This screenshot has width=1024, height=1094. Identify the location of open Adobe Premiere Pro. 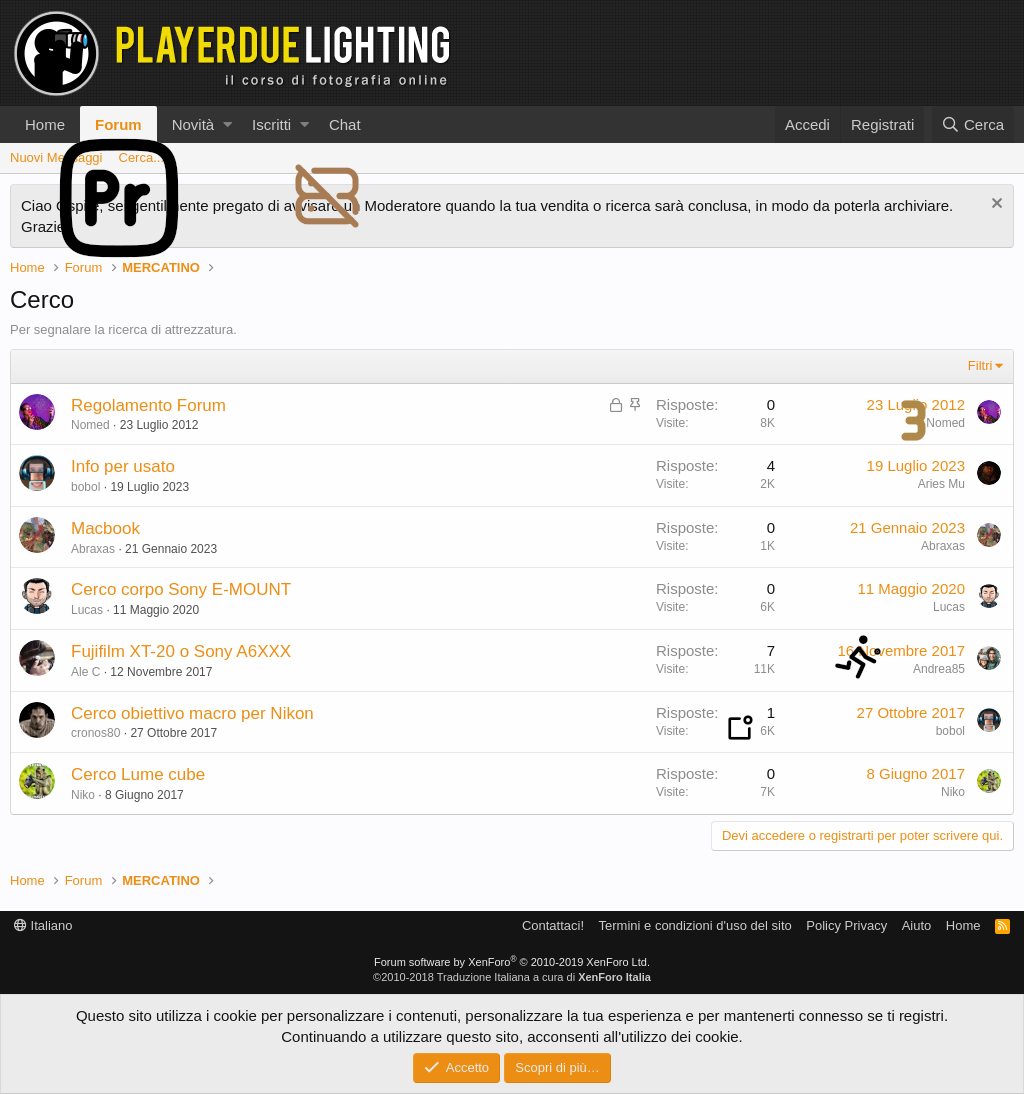
(119, 198).